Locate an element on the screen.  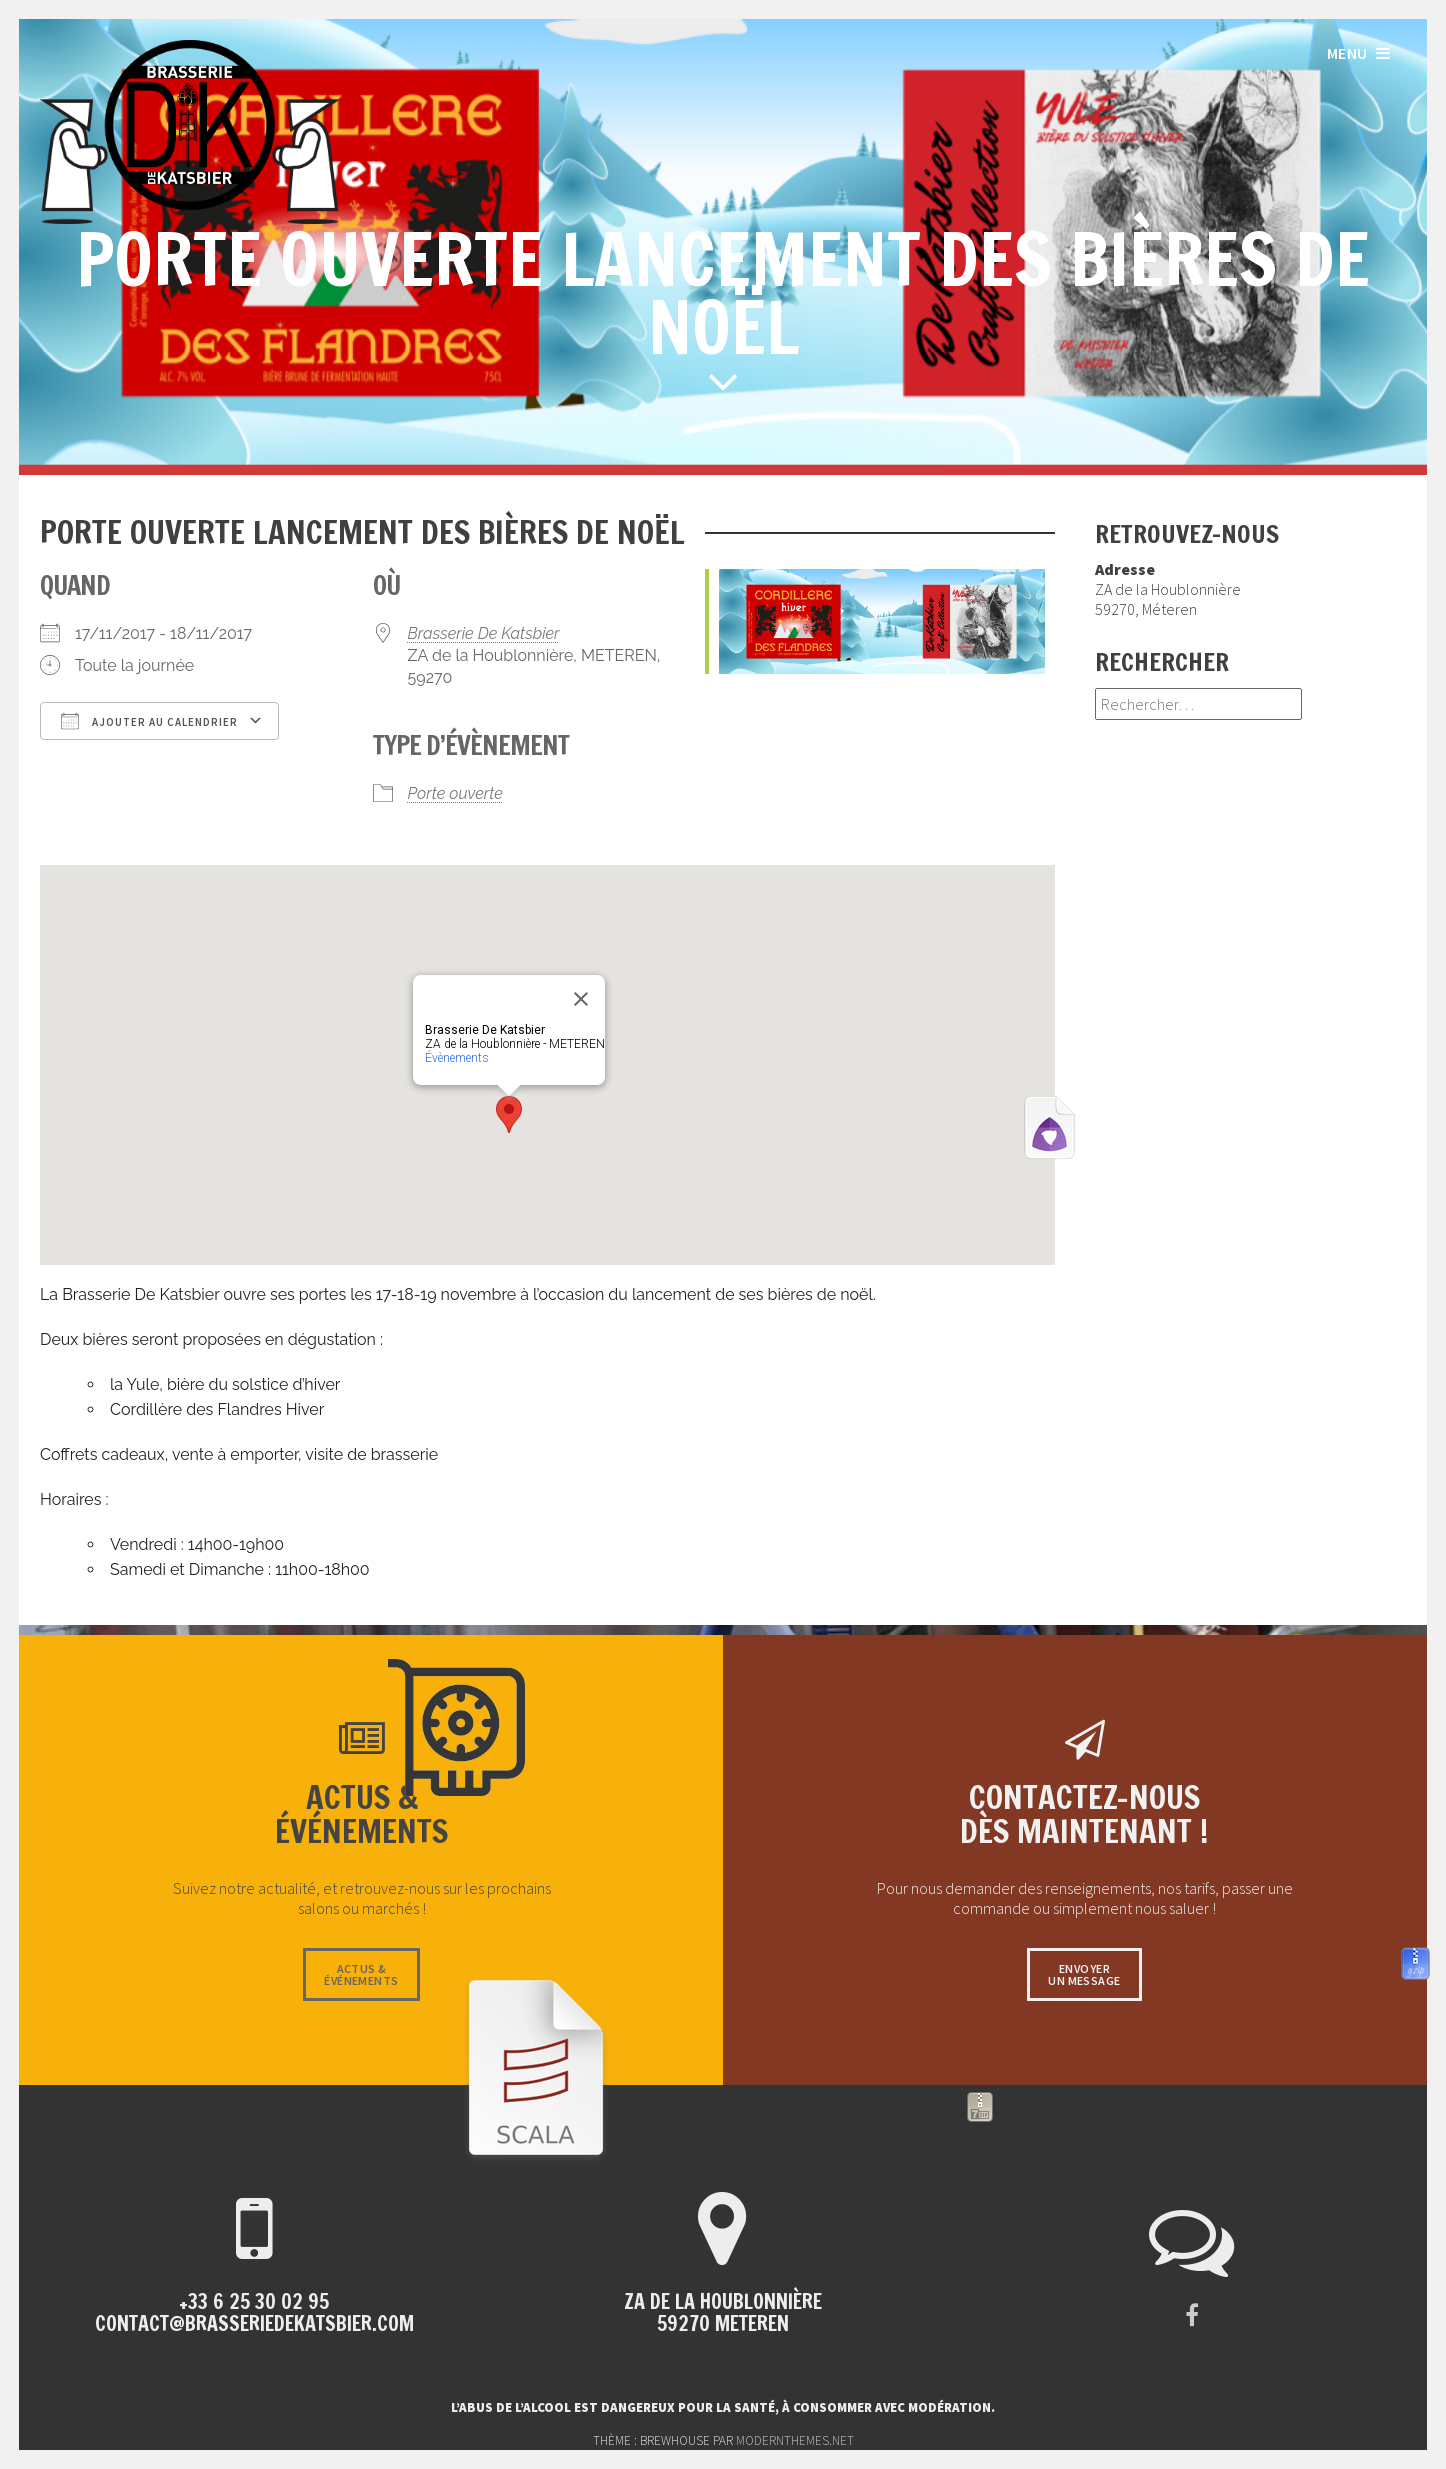
a scala source code file is located at coordinates (536, 2071).